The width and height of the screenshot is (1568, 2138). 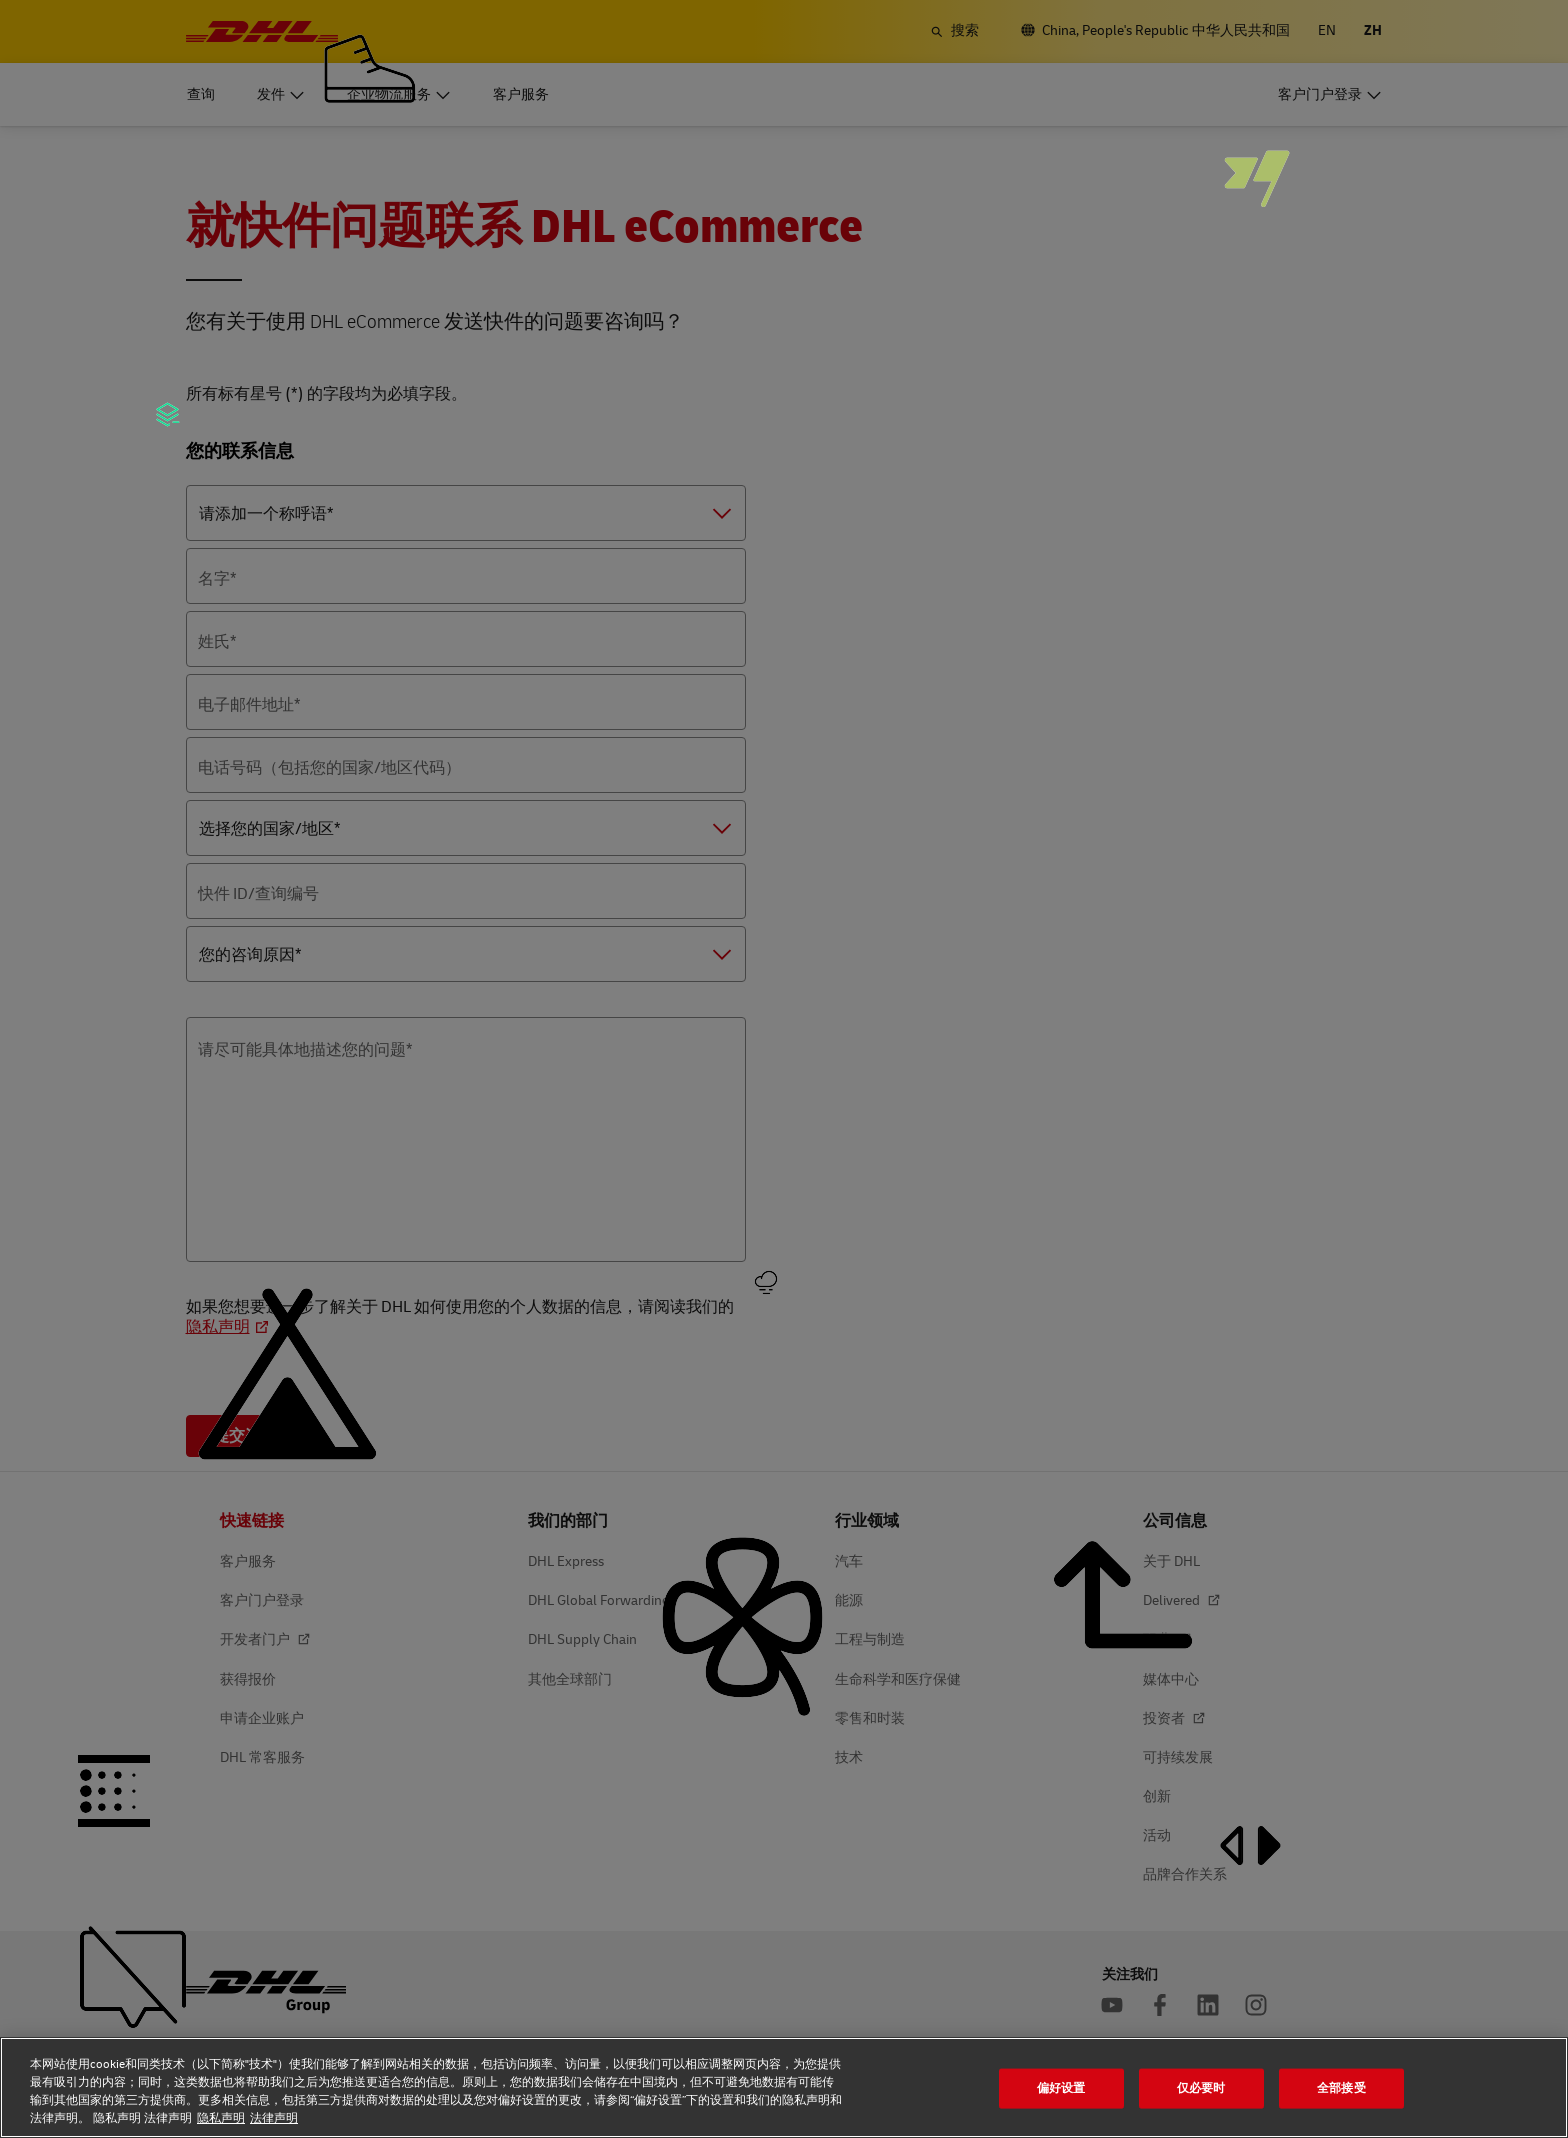 I want to click on go back and return to top, so click(x=1118, y=1600).